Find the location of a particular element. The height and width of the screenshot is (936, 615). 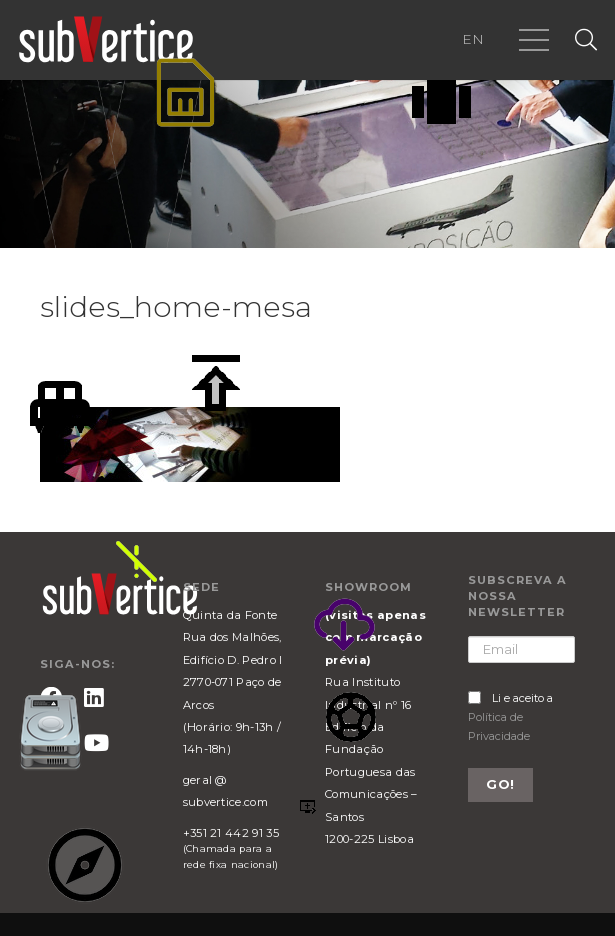

view single room accommodation options is located at coordinates (60, 407).